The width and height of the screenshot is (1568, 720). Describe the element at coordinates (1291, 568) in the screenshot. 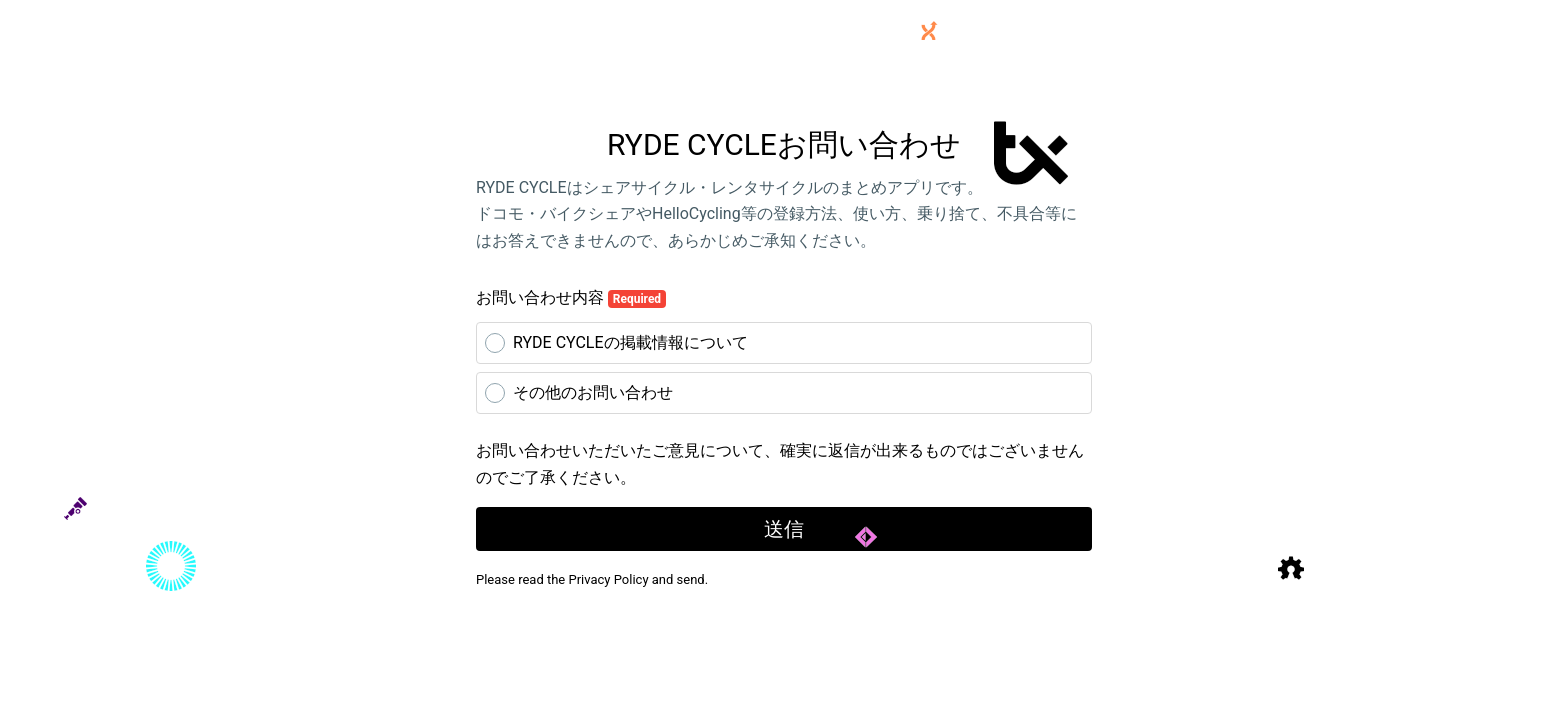

I see `open source hardware logo` at that location.